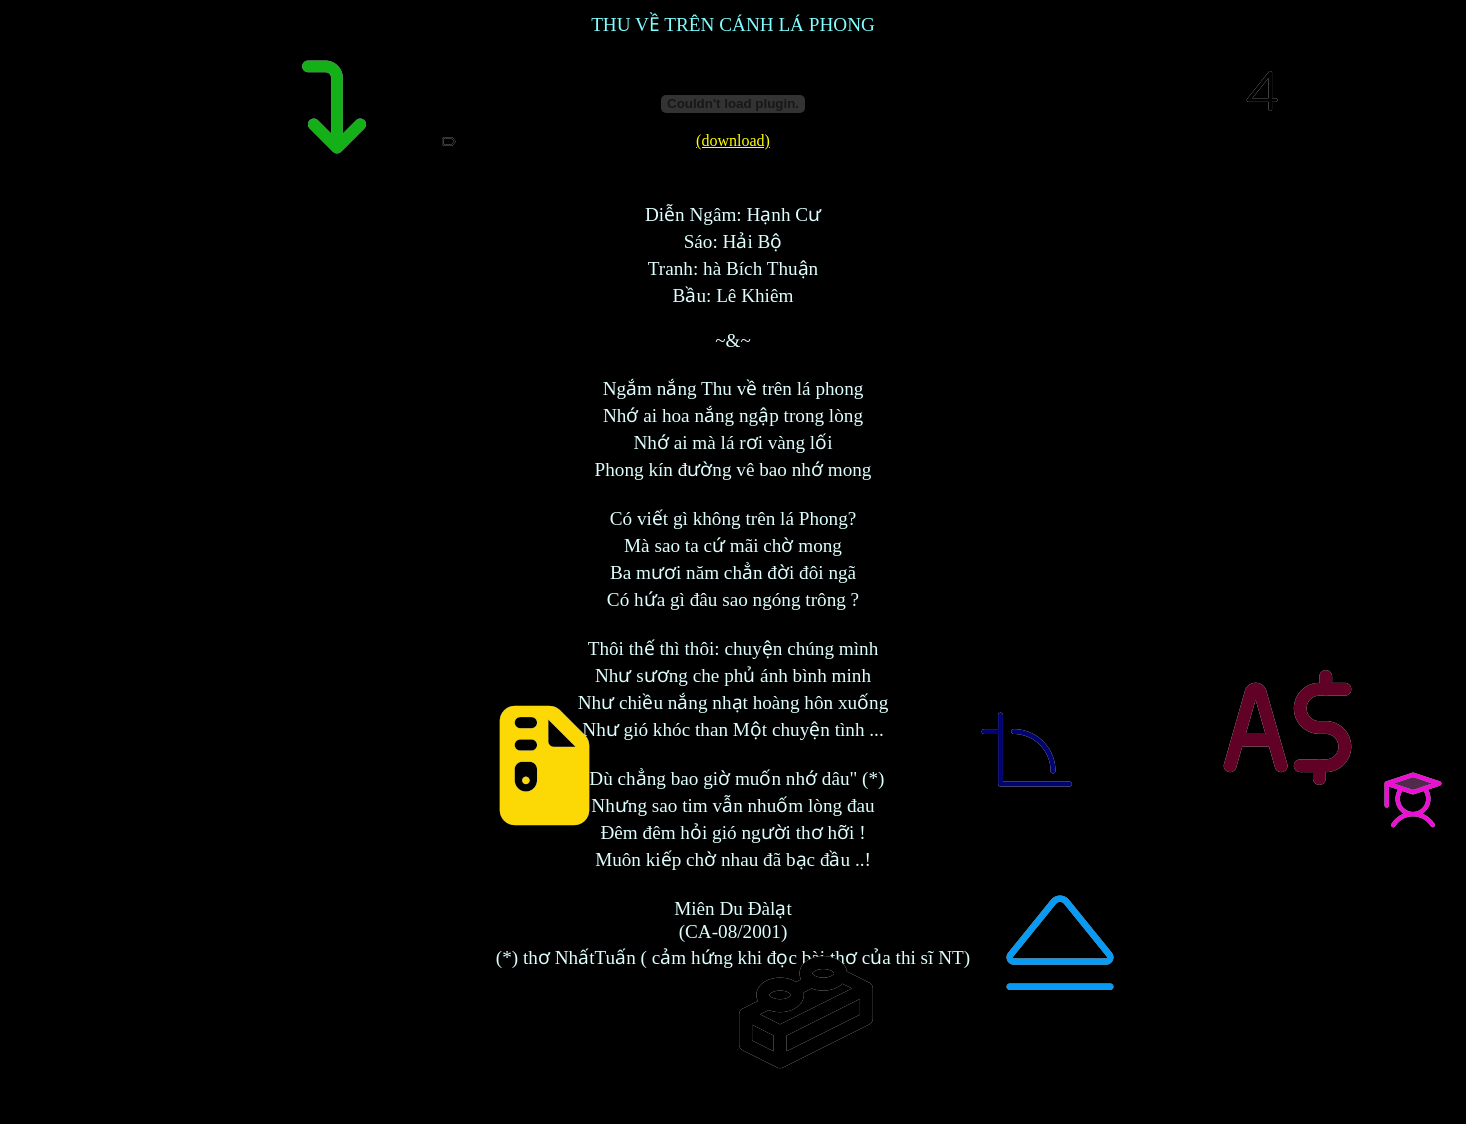 The image size is (1466, 1124). I want to click on access building blocks or modular components, so click(806, 1010).